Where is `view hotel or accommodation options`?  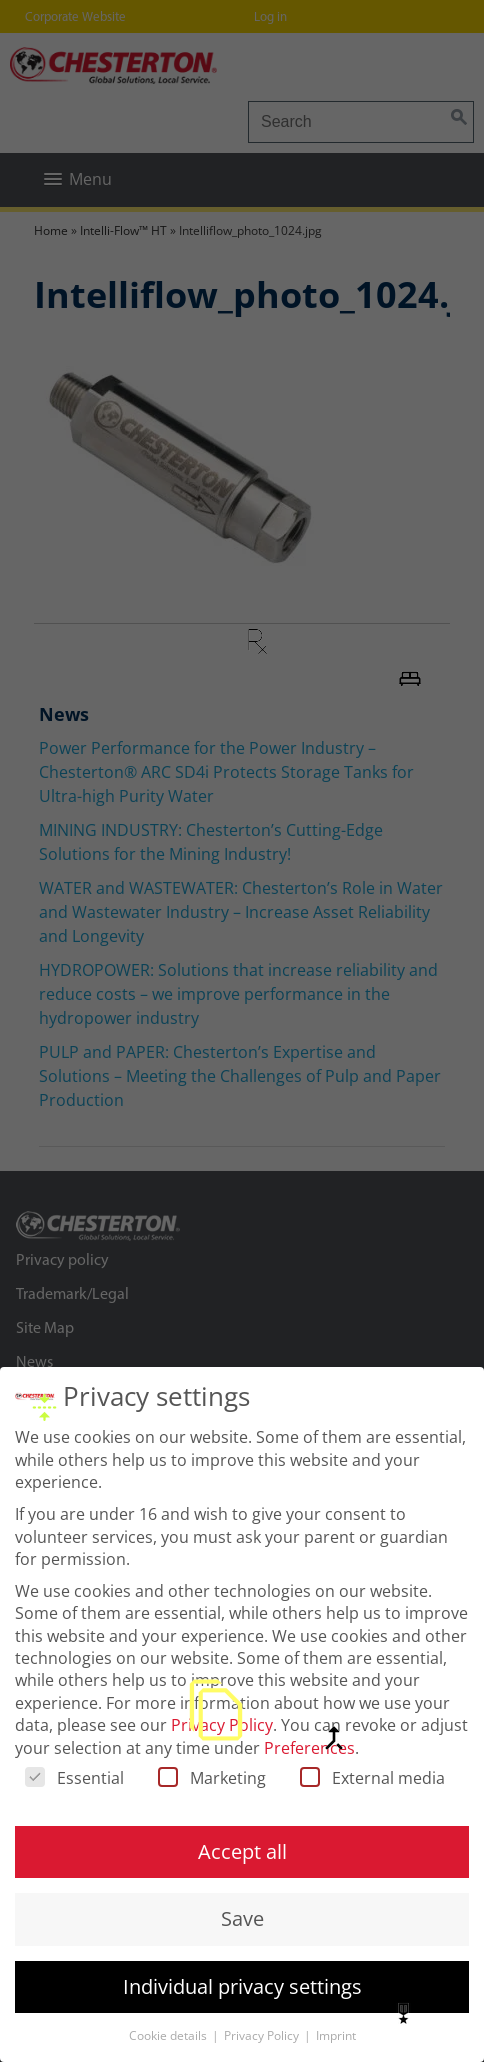 view hotel or accommodation options is located at coordinates (410, 679).